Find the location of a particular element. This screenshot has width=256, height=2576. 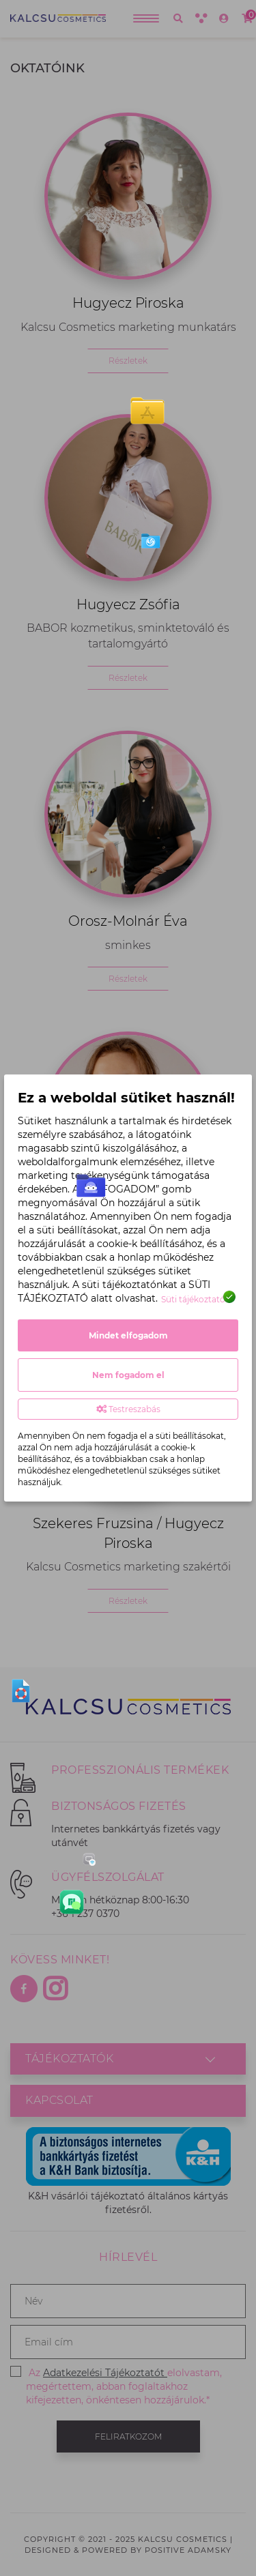

open remote desktop preferences is located at coordinates (89, 1859).